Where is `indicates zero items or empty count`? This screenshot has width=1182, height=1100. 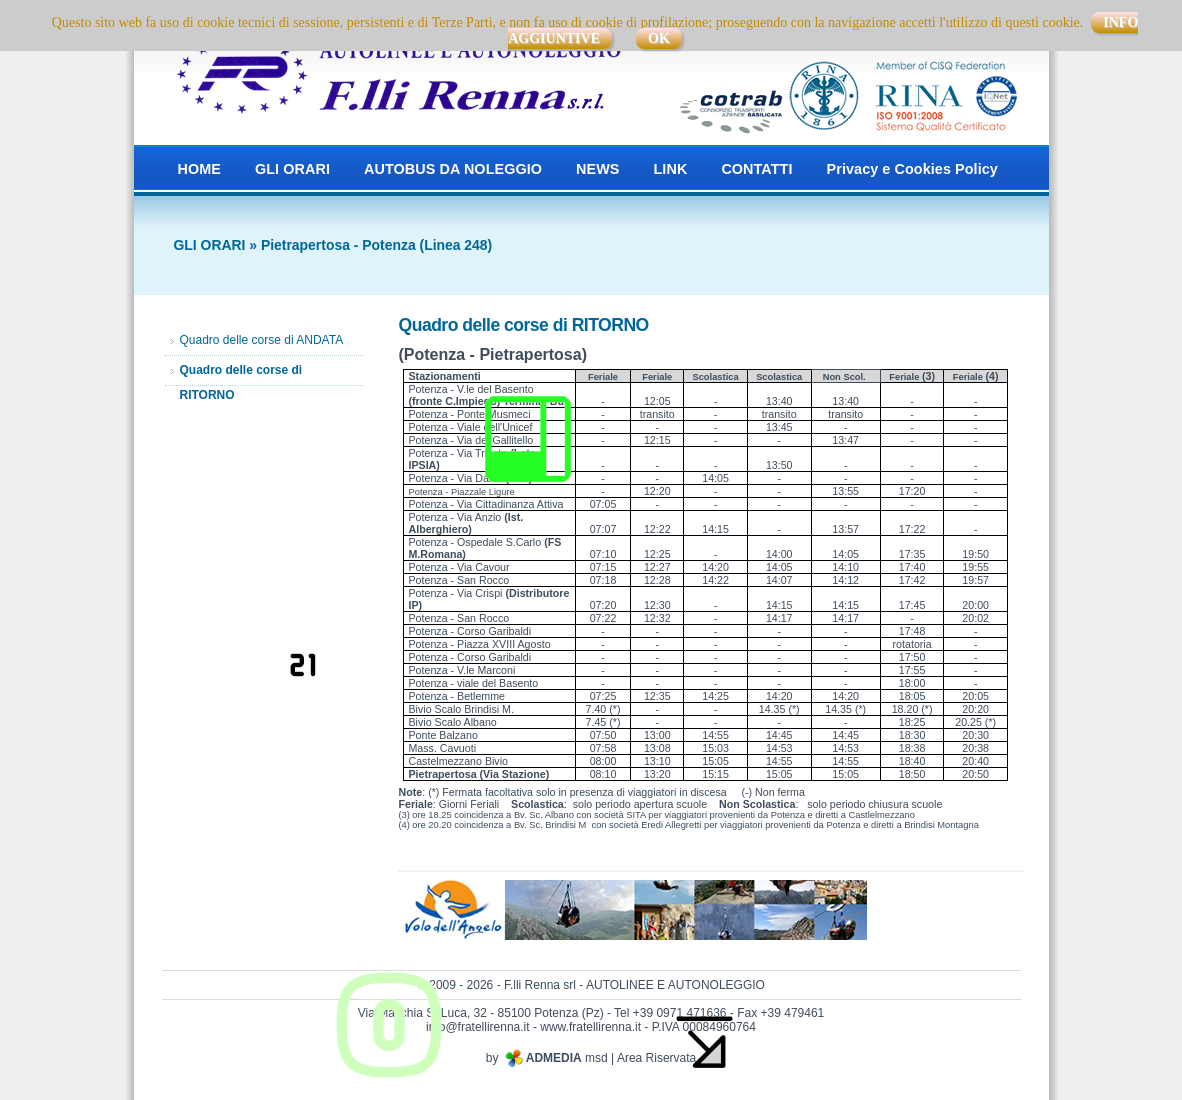 indicates zero items or empty count is located at coordinates (389, 1025).